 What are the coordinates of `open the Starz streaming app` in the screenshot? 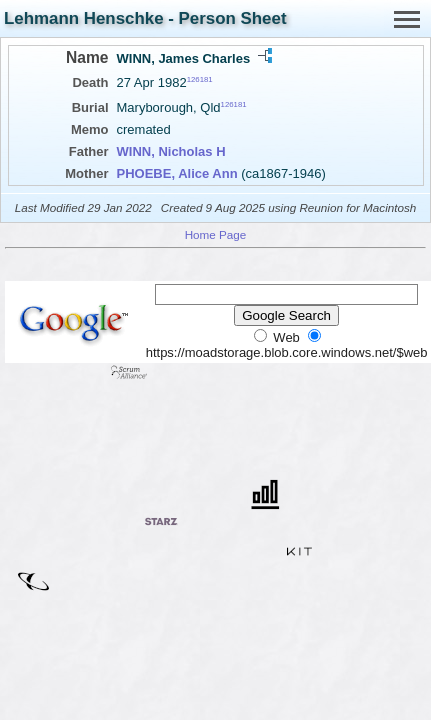 It's located at (161, 521).